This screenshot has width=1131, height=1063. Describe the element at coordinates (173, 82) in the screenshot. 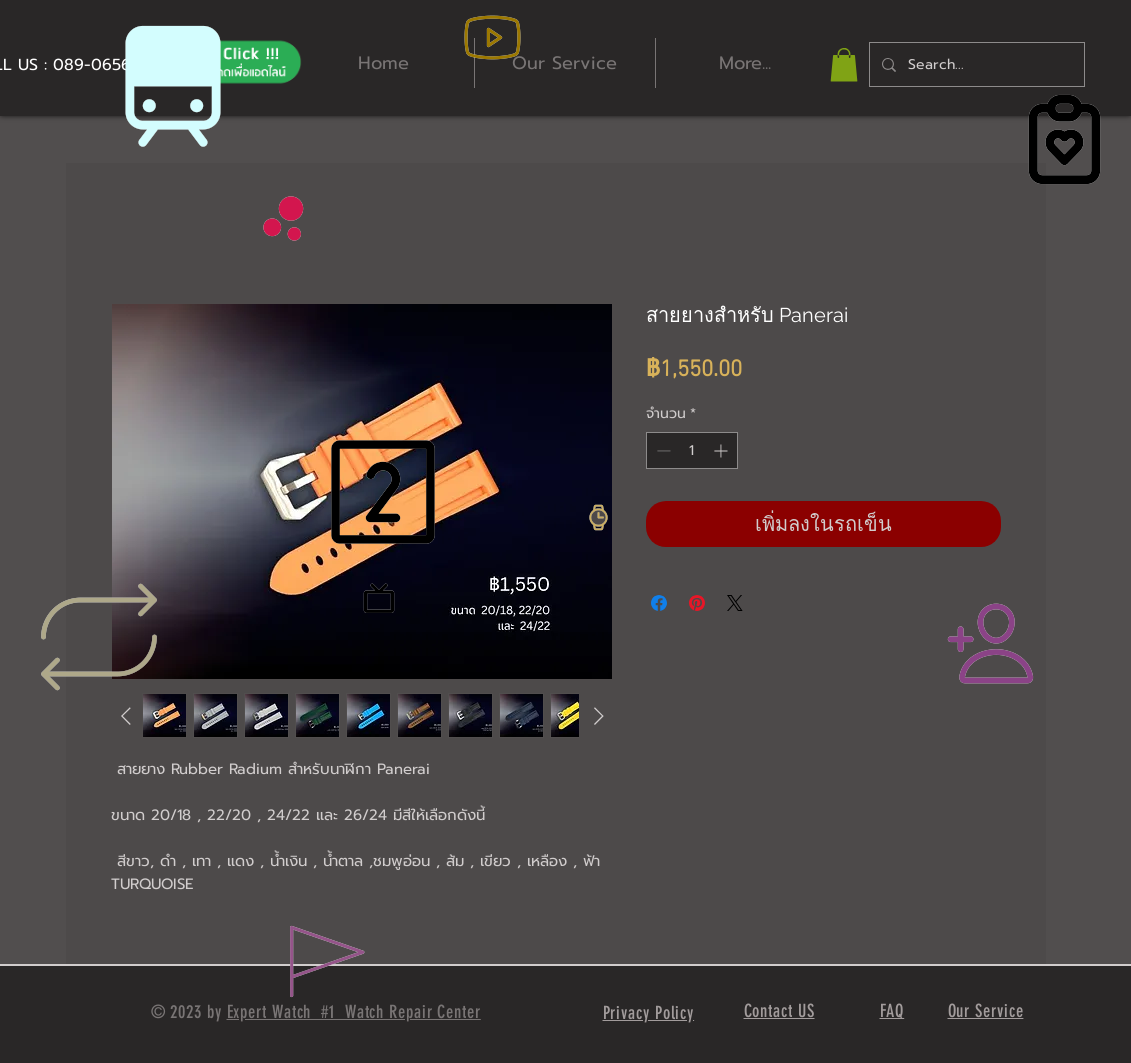

I see `access train schedules or rail services` at that location.